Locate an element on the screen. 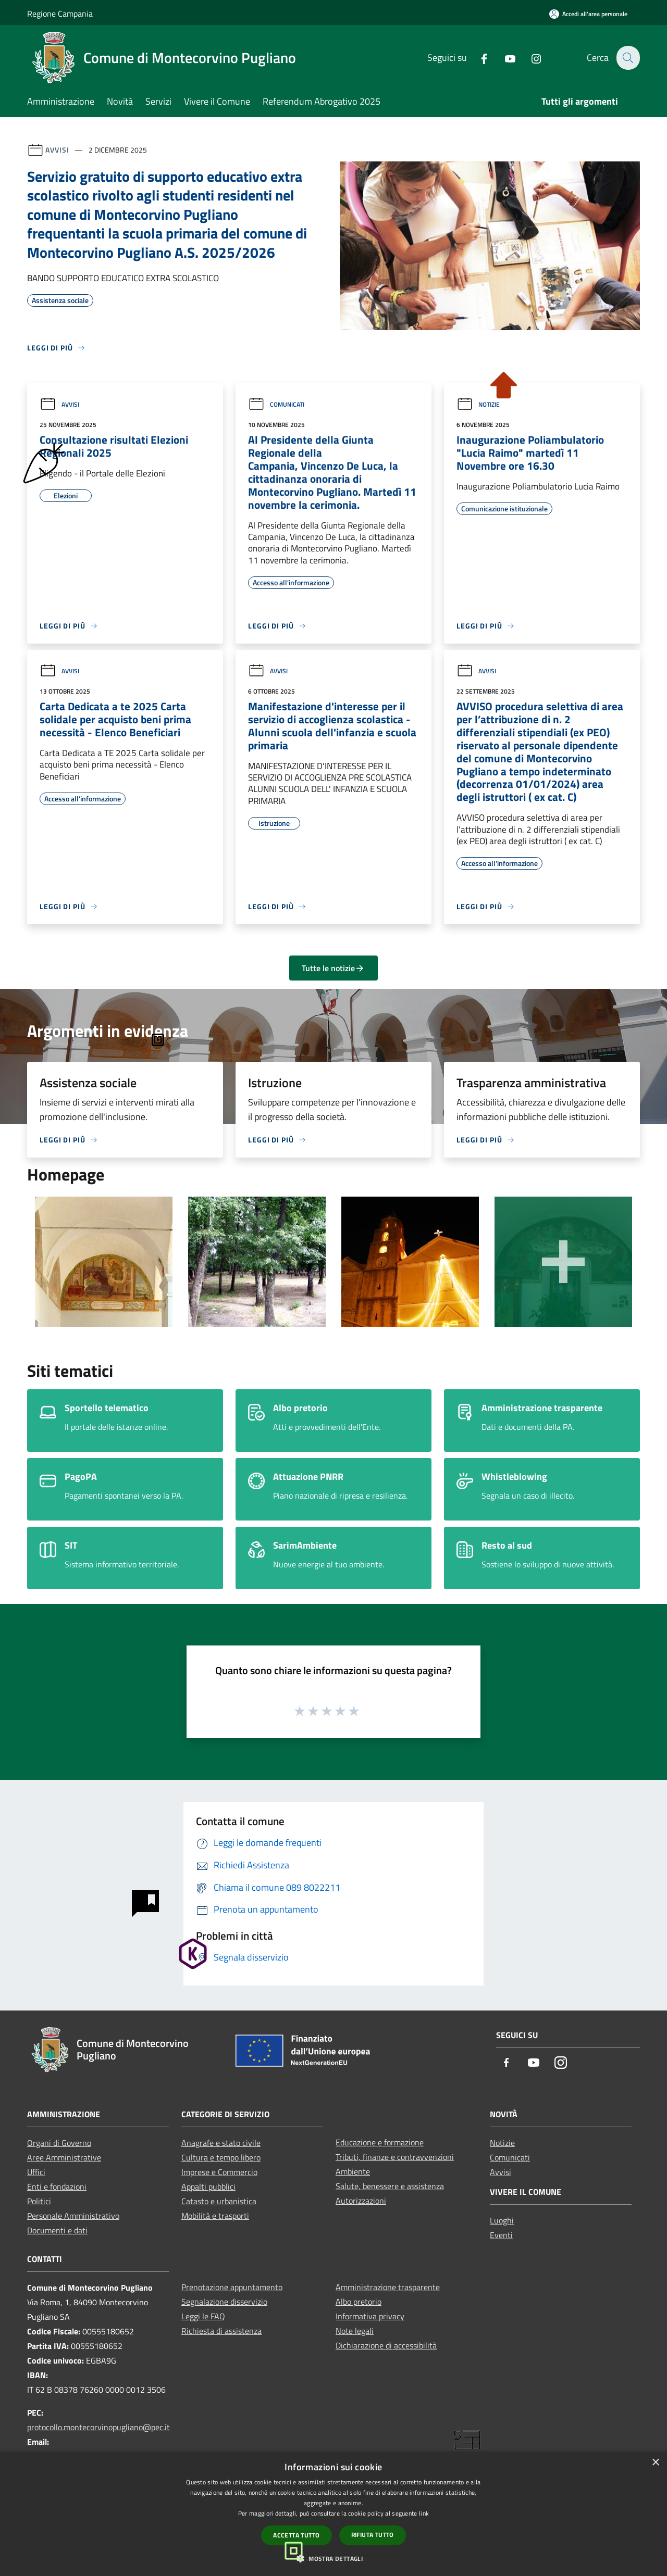 This screenshot has width=667, height=2576. browse vegetable or produce category is located at coordinates (43, 463).